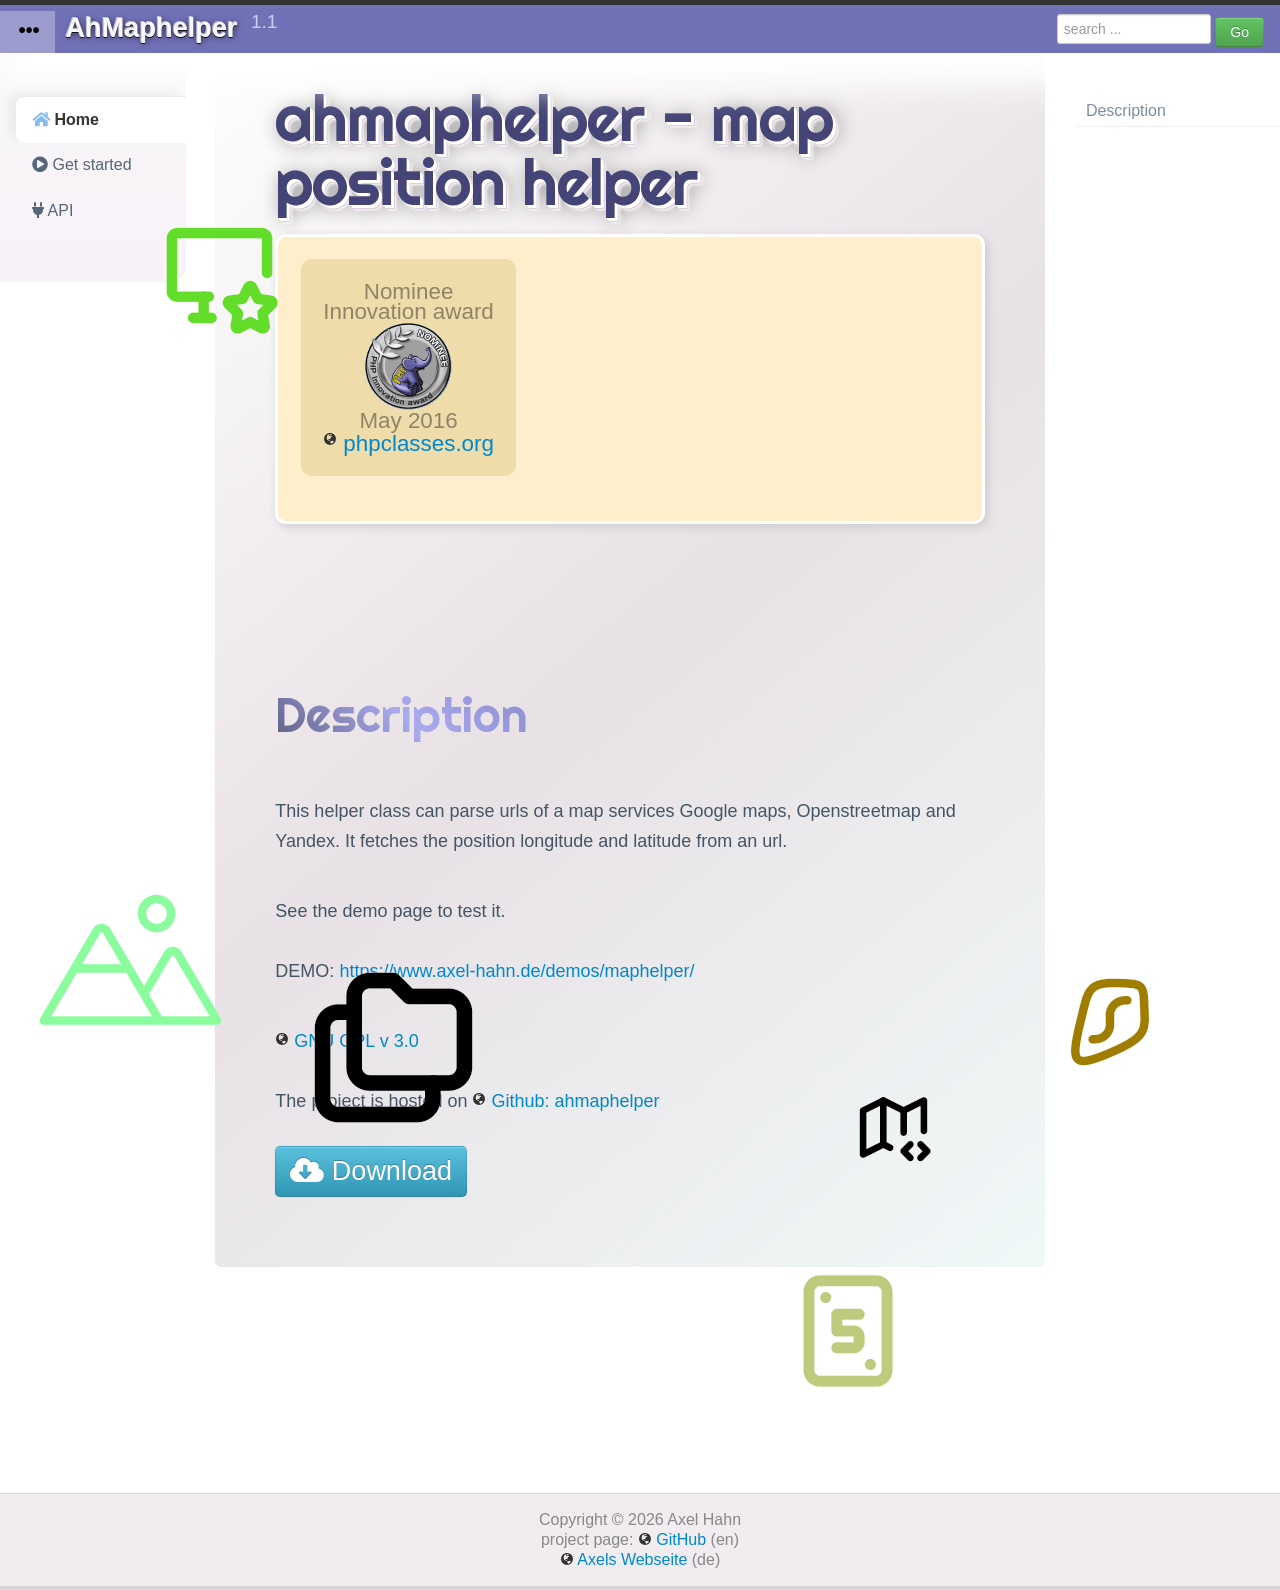 The image size is (1280, 1590). What do you see at coordinates (1110, 1022) in the screenshot?
I see `open surfshark vpn app` at bounding box center [1110, 1022].